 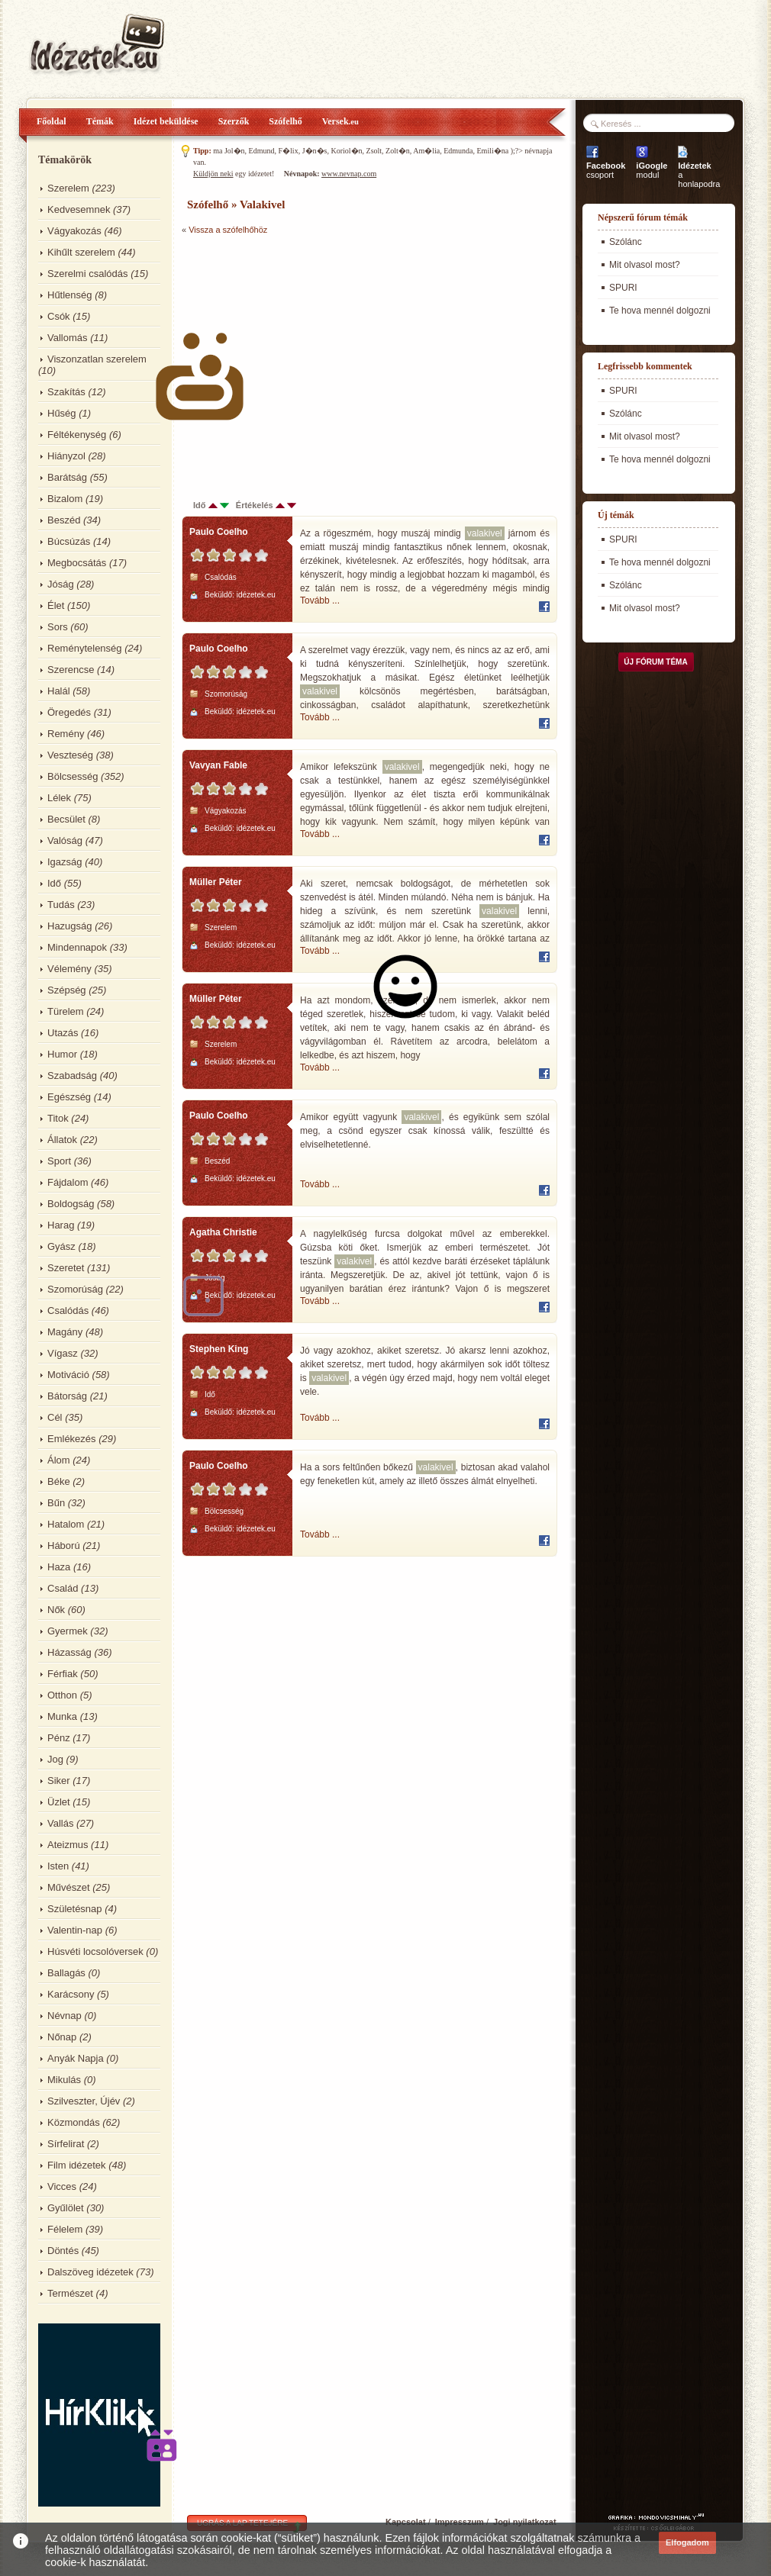 What do you see at coordinates (162, 2446) in the screenshot?
I see `indicates elevator access nearby` at bounding box center [162, 2446].